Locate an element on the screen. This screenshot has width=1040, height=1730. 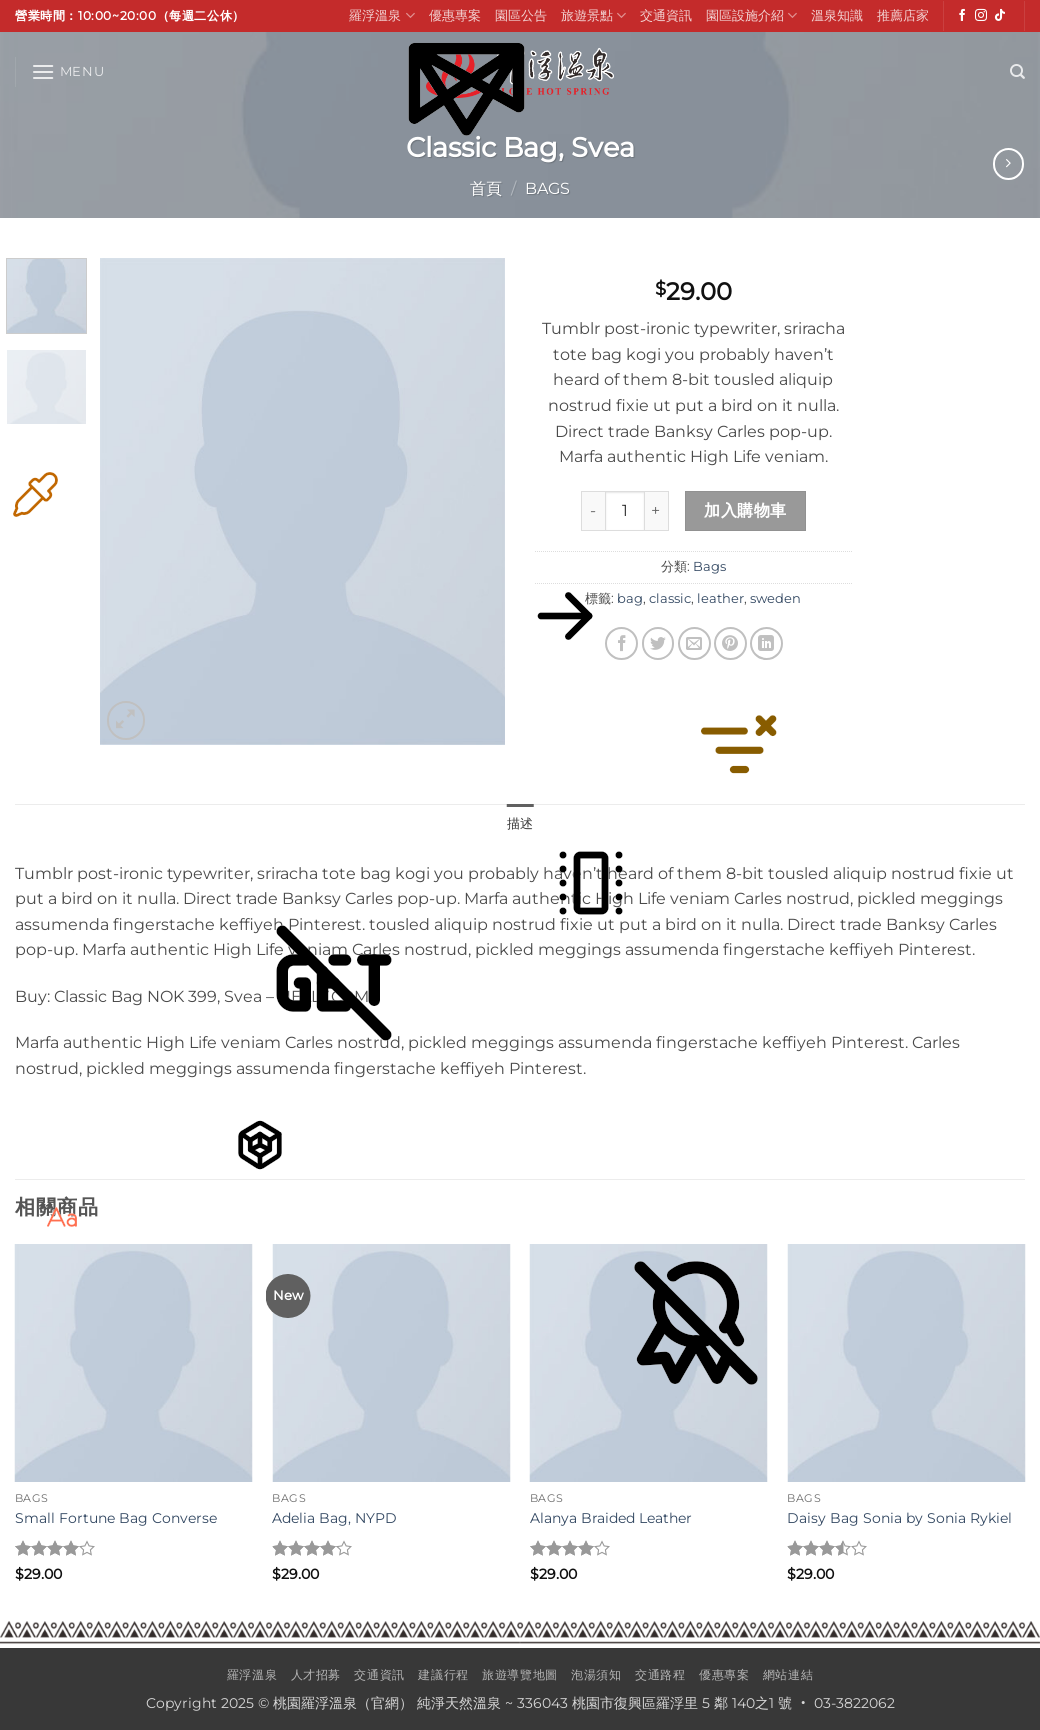
adjust font or text size settings is located at coordinates (62, 1217).